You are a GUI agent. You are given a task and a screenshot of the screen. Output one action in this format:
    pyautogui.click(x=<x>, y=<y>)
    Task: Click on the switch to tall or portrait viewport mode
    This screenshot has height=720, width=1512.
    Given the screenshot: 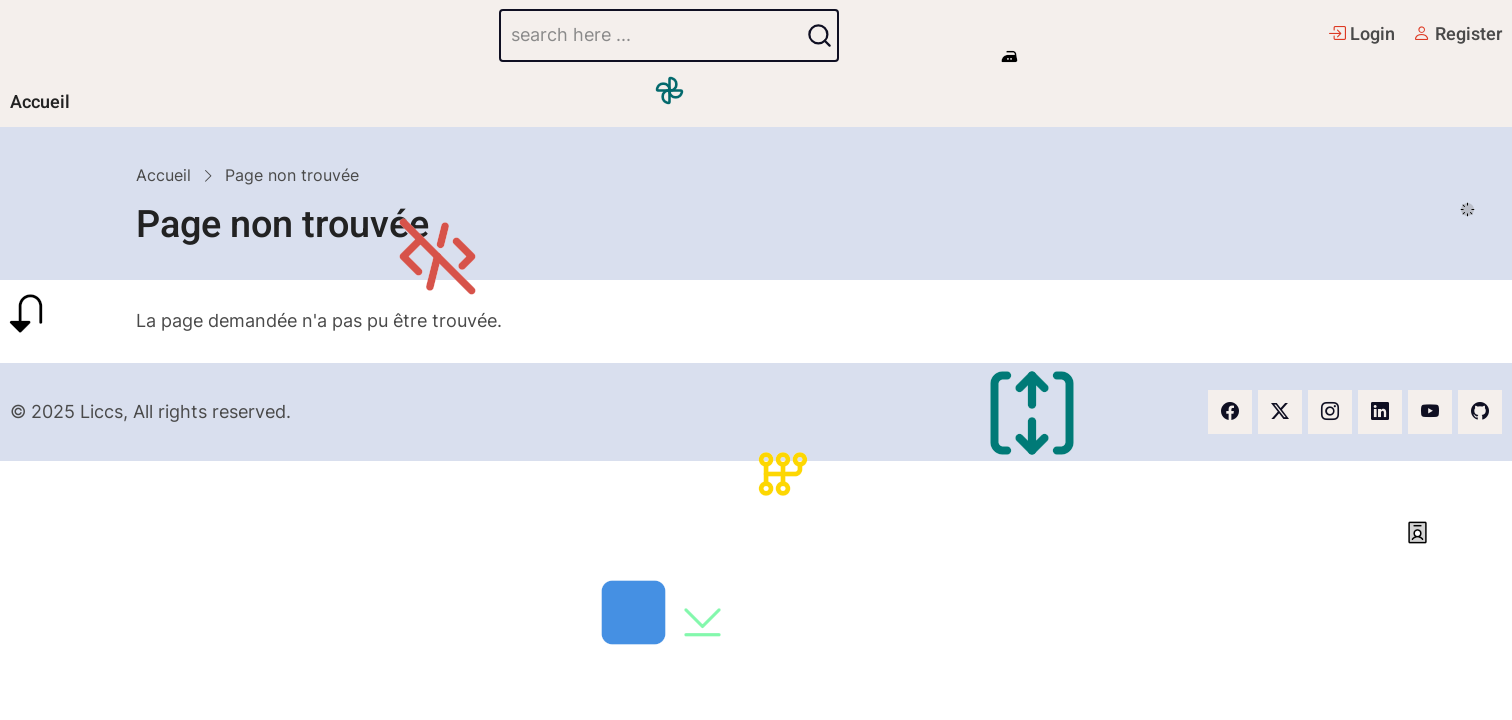 What is the action you would take?
    pyautogui.click(x=1032, y=413)
    